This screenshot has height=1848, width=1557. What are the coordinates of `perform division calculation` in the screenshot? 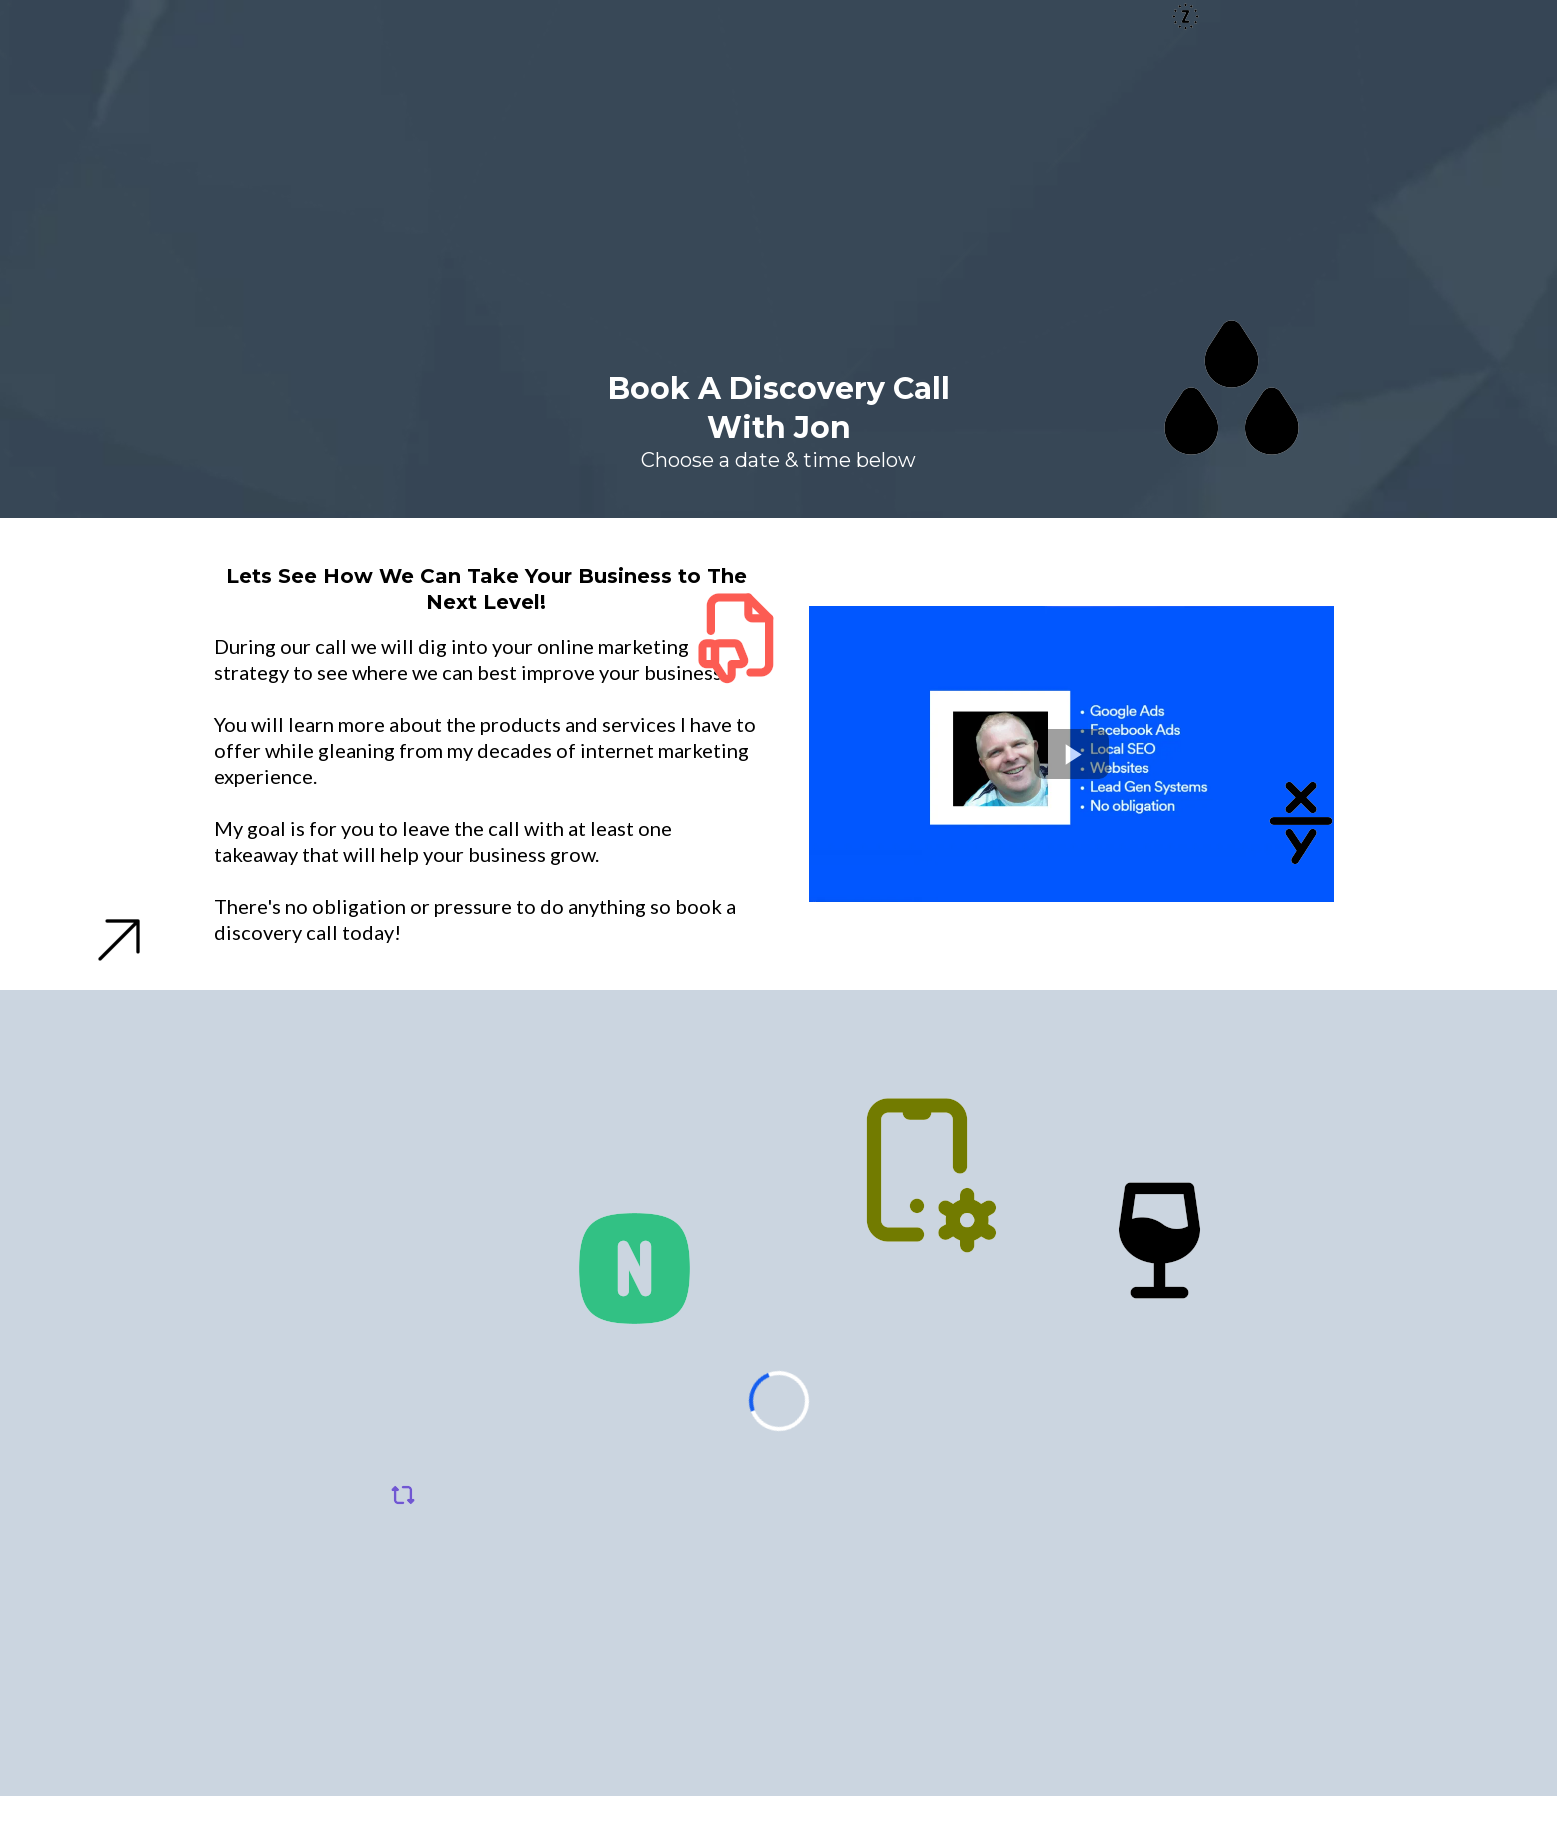 It's located at (1301, 821).